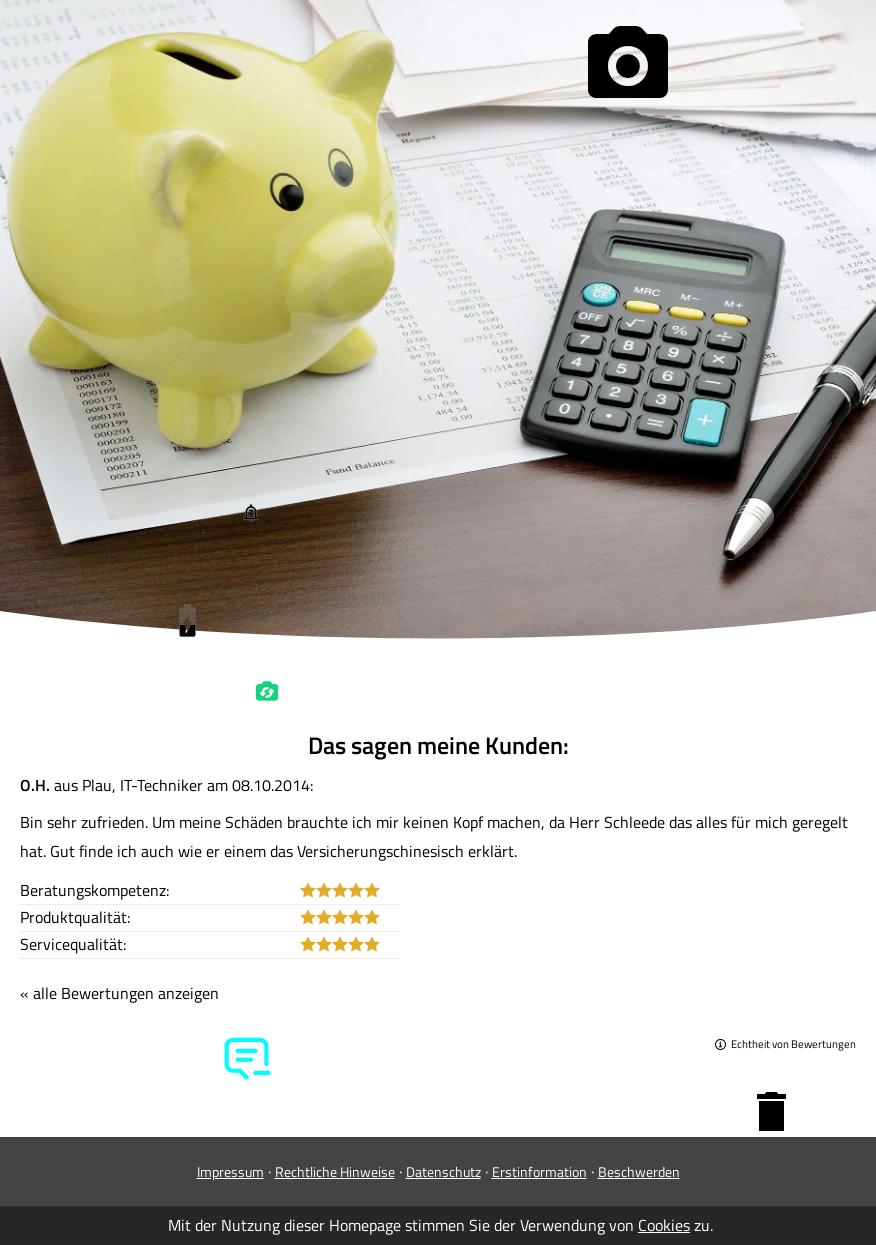 The height and width of the screenshot is (1245, 876). What do you see at coordinates (771, 1111) in the screenshot?
I see `delete selected item` at bounding box center [771, 1111].